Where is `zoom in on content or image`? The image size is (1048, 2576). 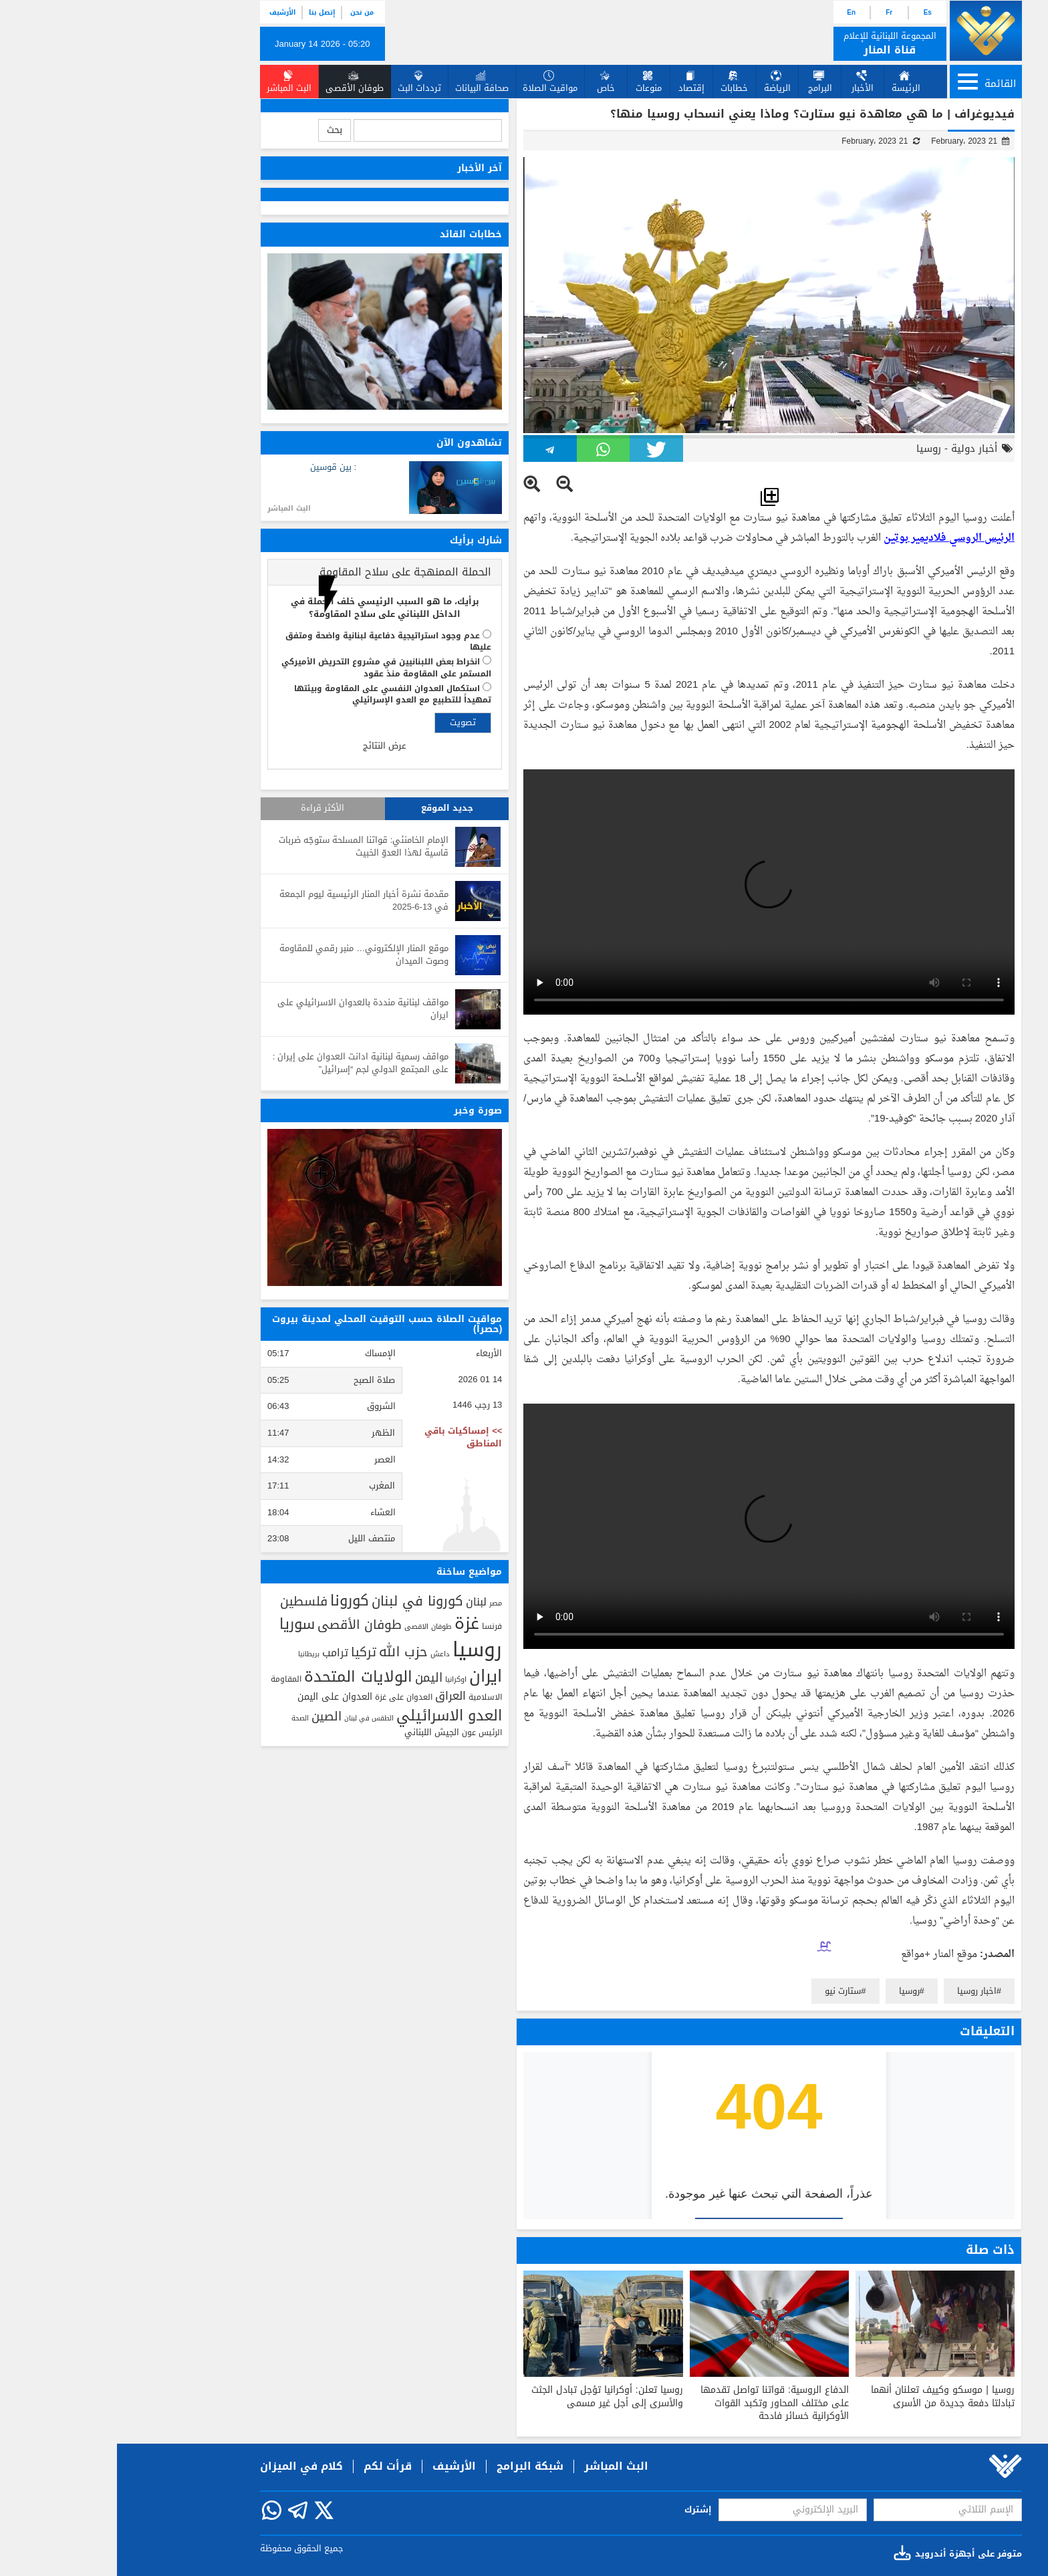
zoom in on content or image is located at coordinates (322, 1175).